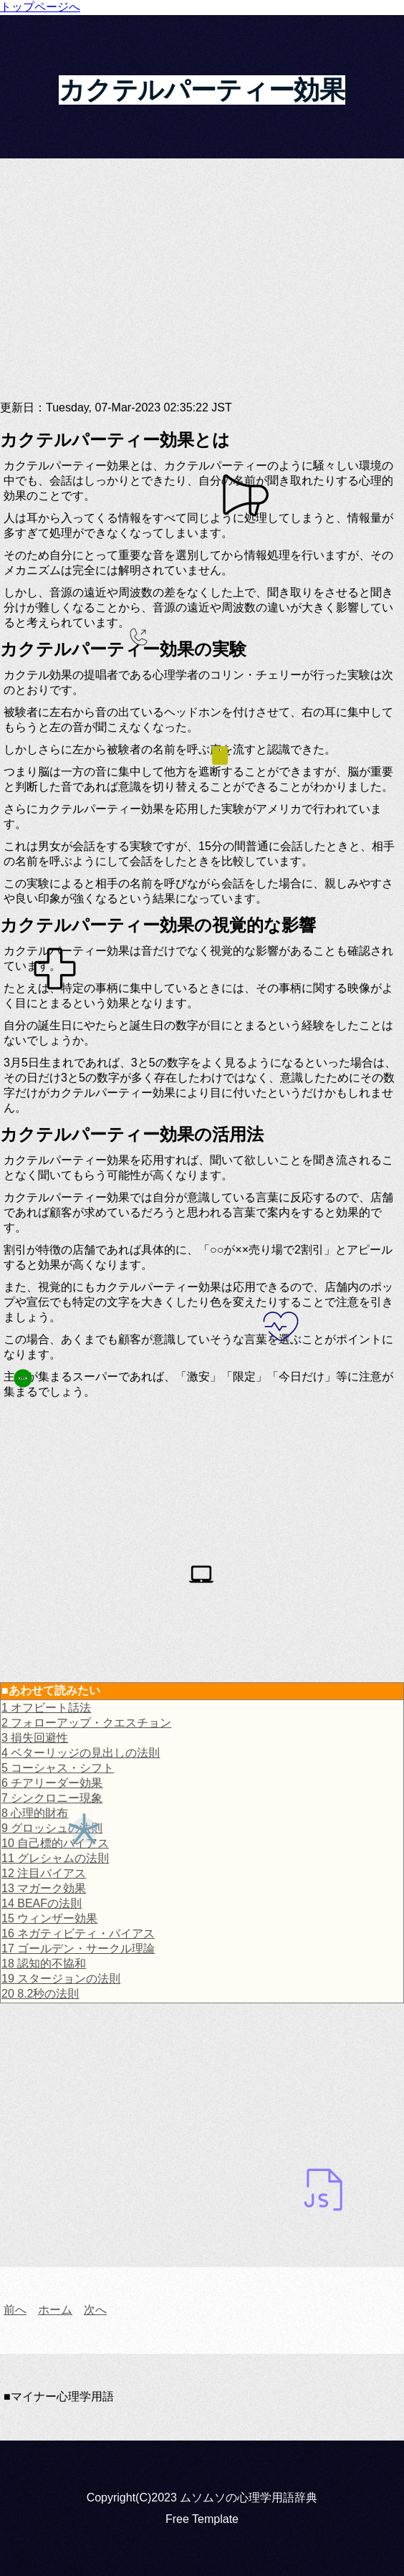  I want to click on make an outgoing call, so click(139, 636).